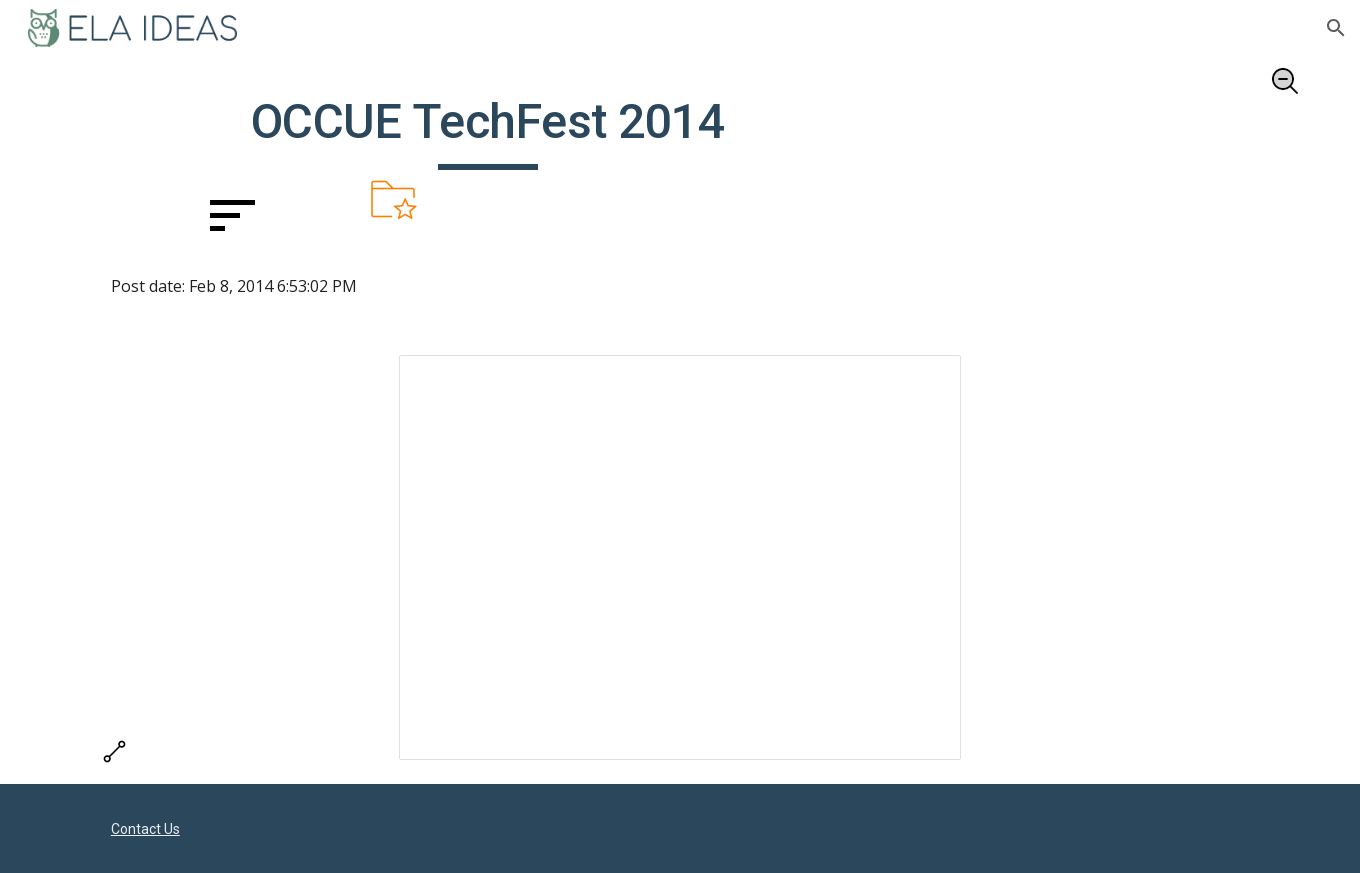 This screenshot has height=873, width=1360. Describe the element at coordinates (393, 199) in the screenshot. I see `access your starred or favorite folders` at that location.